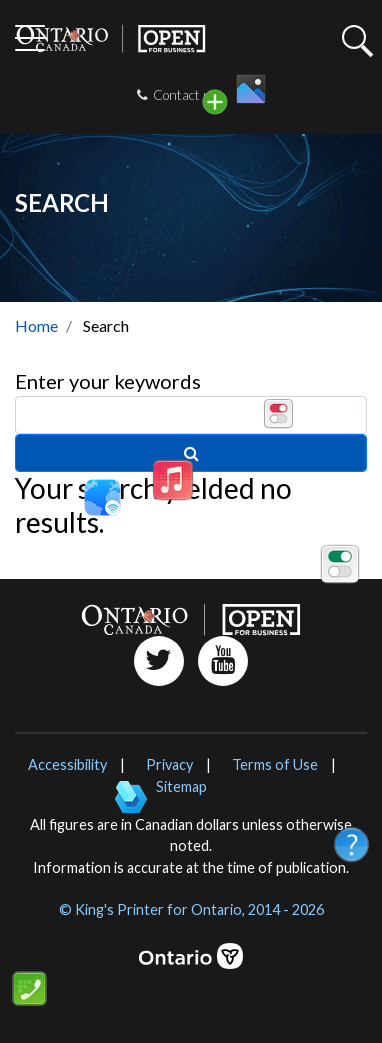 The height and width of the screenshot is (1043, 382). I want to click on open the music player app, so click(173, 480).